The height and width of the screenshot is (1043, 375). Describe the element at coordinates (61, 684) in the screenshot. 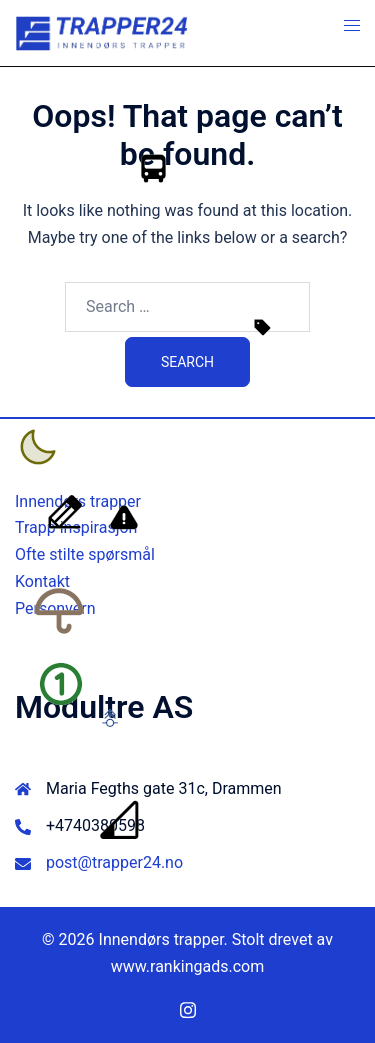

I see `indicates the first step in a sequence or process` at that location.